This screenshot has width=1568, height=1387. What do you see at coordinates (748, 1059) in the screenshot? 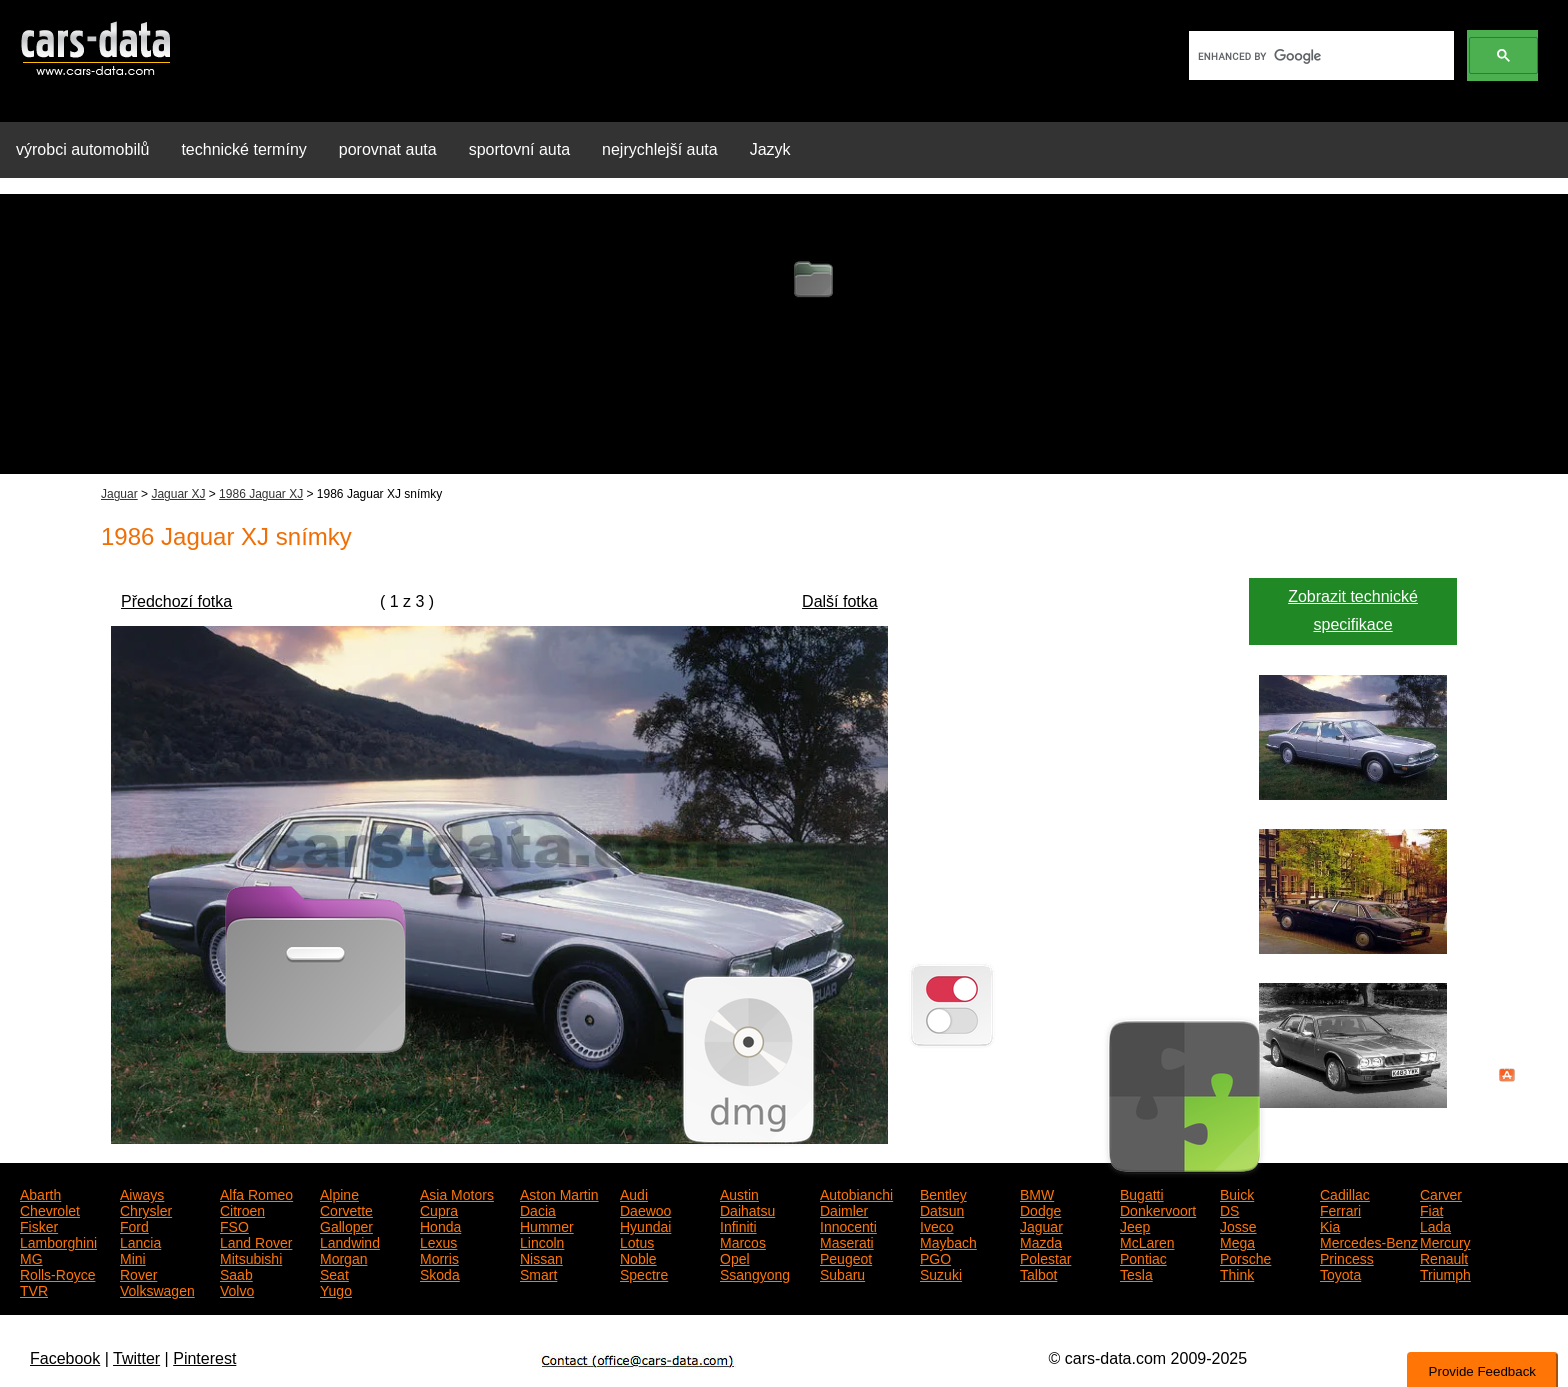
I see `apple disk image file (.dmg)` at bounding box center [748, 1059].